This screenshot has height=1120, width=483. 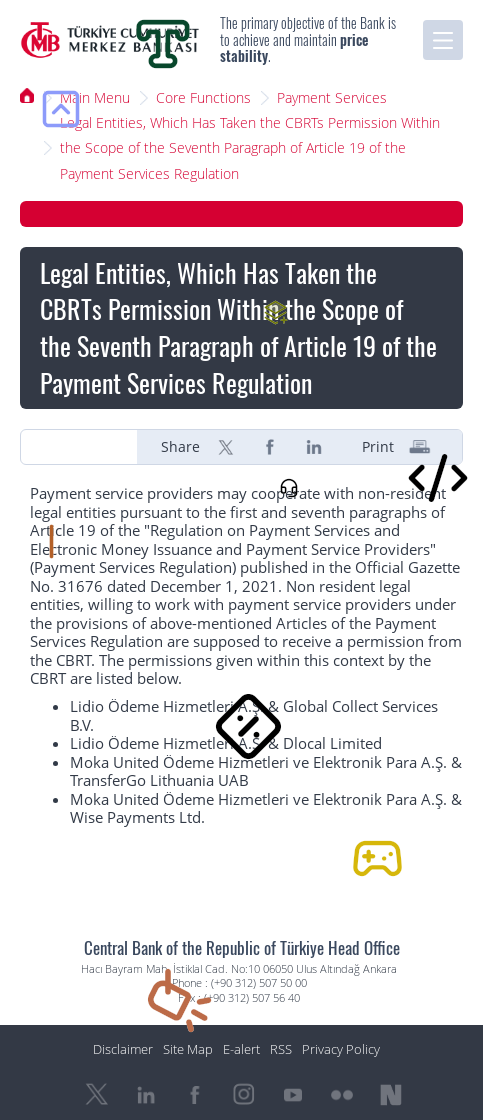 What do you see at coordinates (438, 478) in the screenshot?
I see `view or edit source code` at bounding box center [438, 478].